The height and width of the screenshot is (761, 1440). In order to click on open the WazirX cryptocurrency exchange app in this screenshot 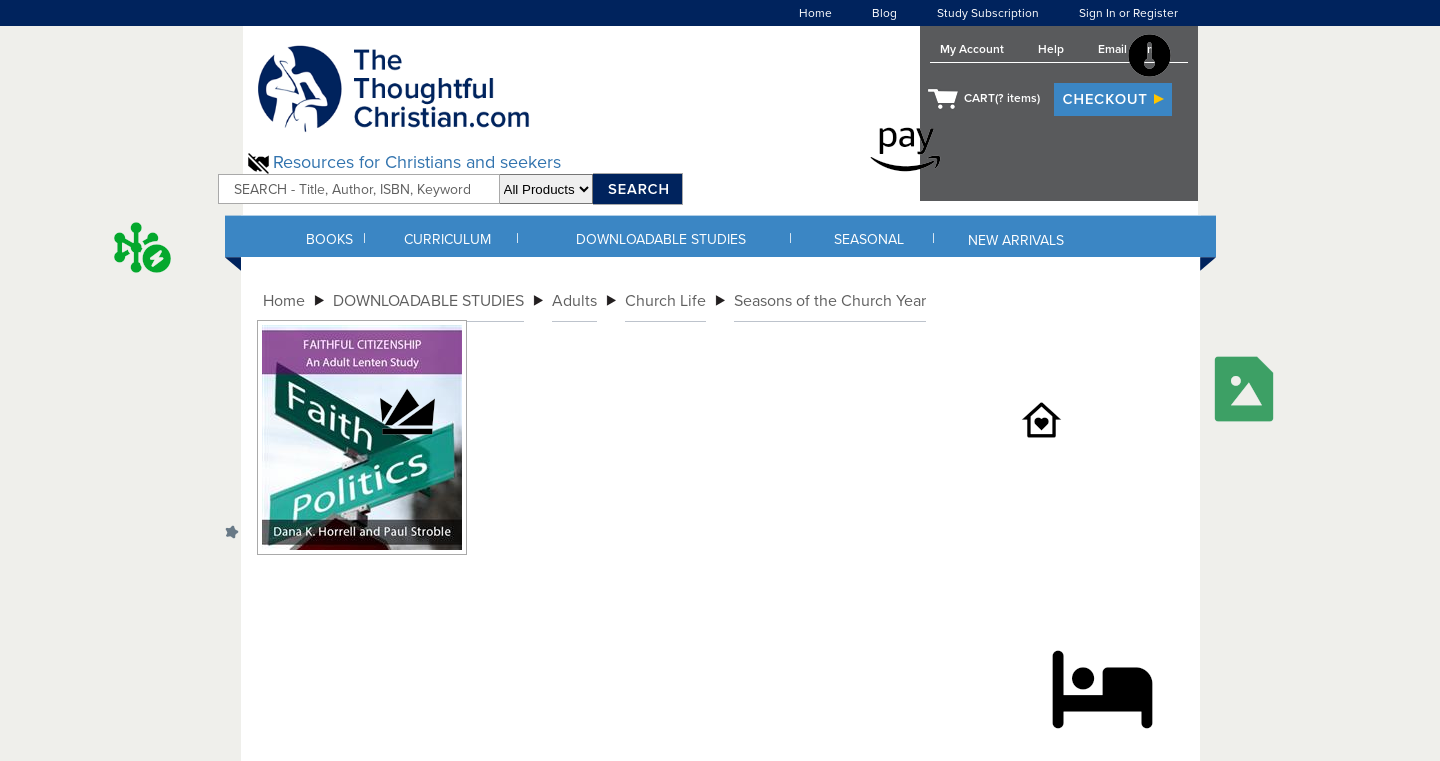, I will do `click(407, 411)`.